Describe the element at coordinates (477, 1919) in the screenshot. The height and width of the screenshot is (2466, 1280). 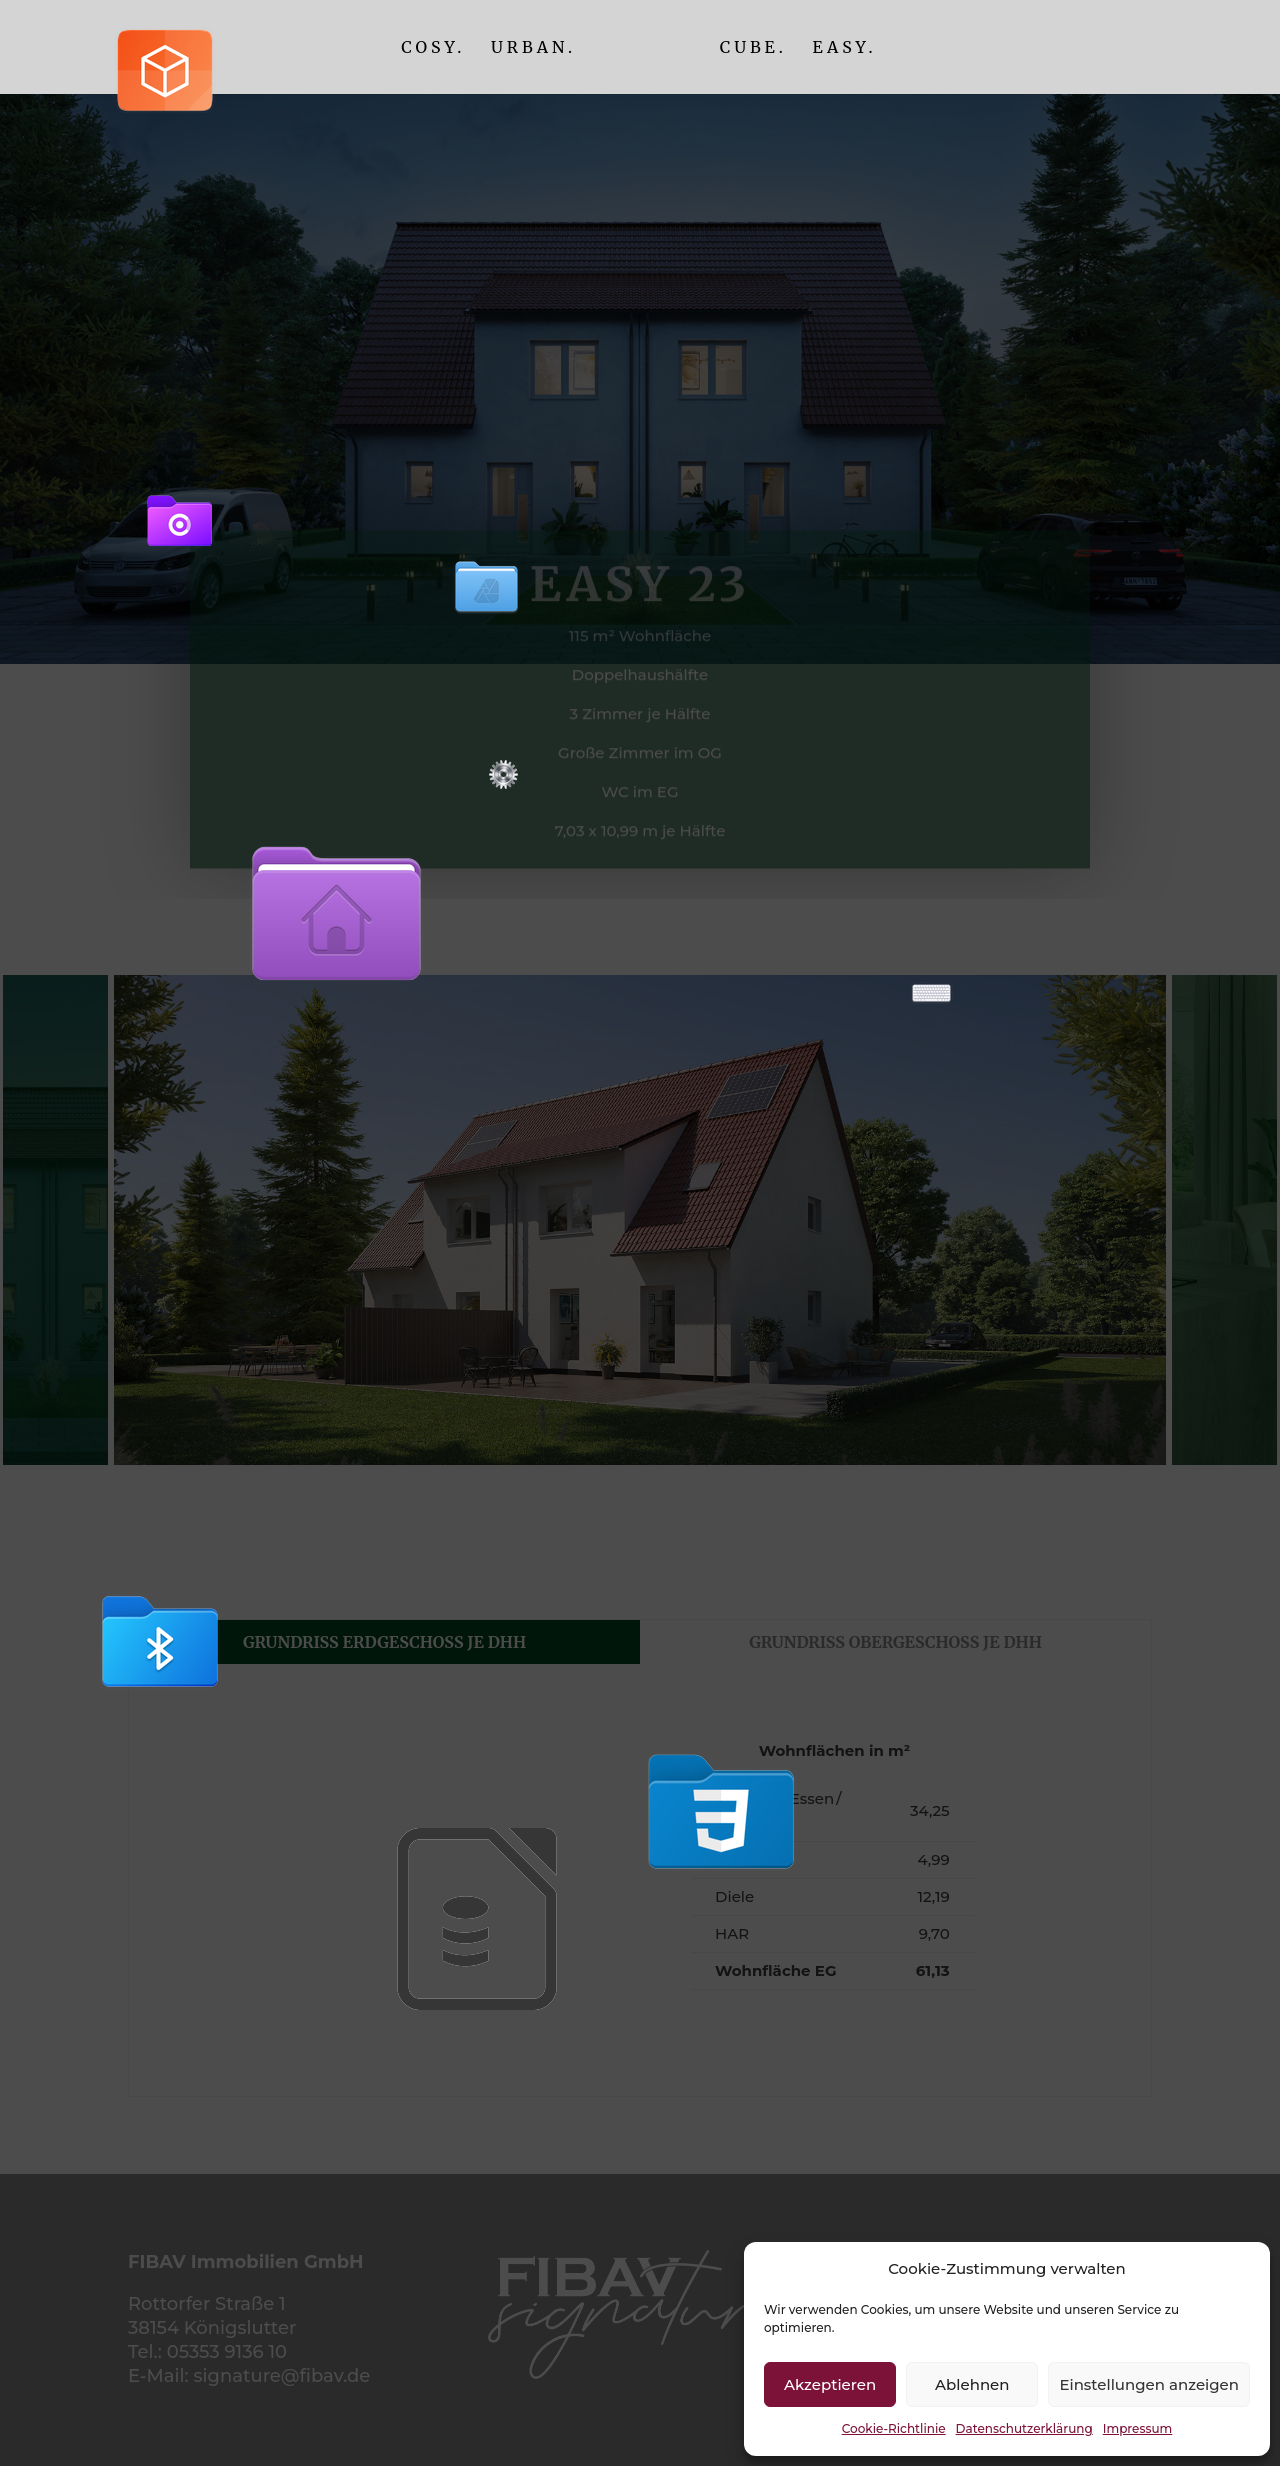
I see `open libreoffice base database application` at that location.